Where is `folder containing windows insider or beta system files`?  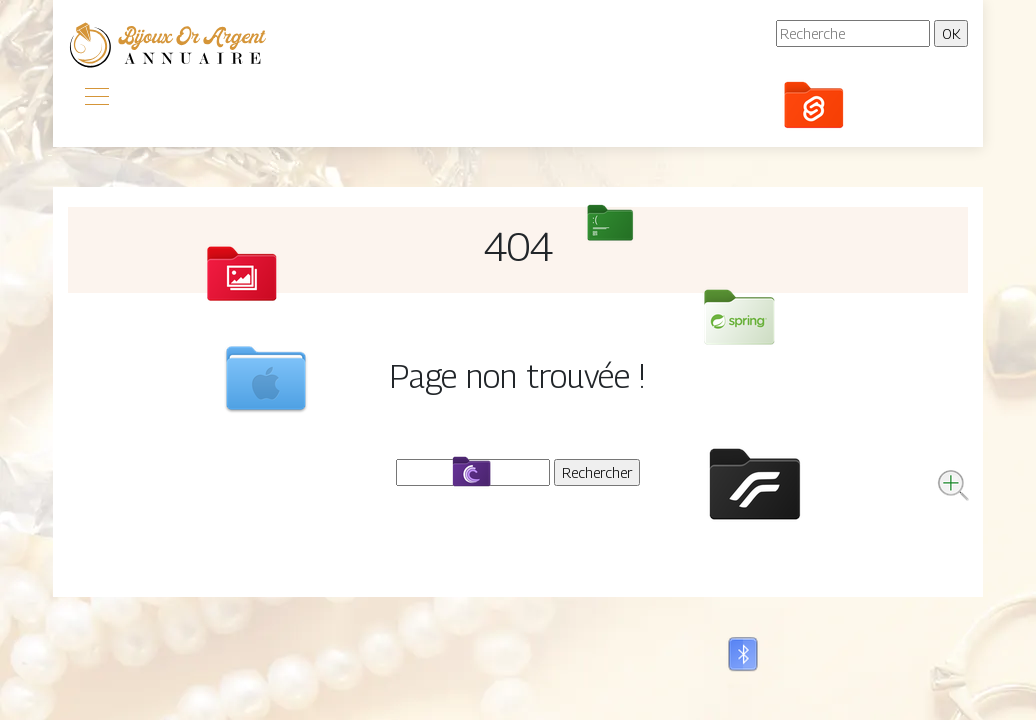
folder containing windows insider or beta system files is located at coordinates (610, 224).